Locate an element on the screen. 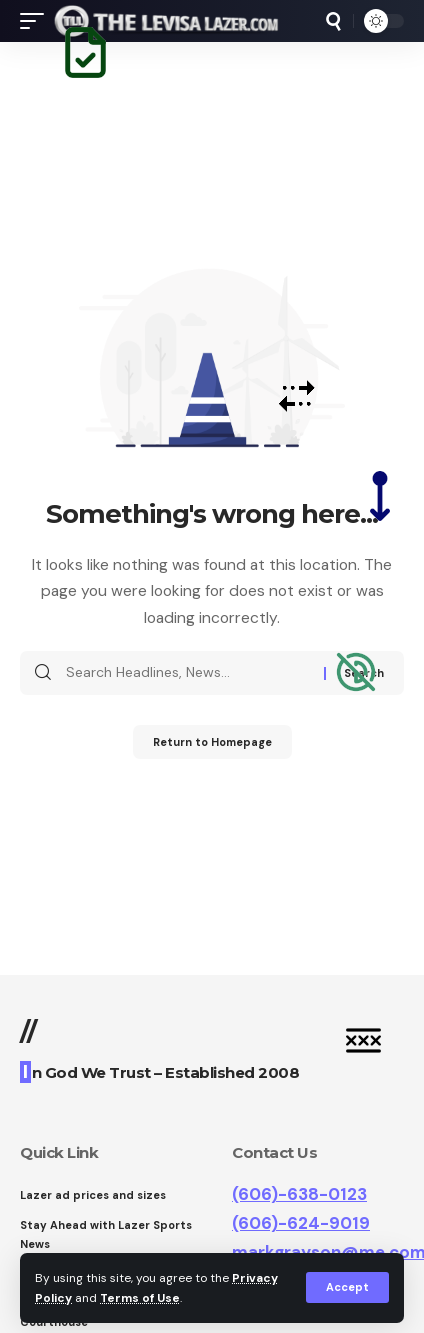  delete multiple selected items is located at coordinates (363, 1040).